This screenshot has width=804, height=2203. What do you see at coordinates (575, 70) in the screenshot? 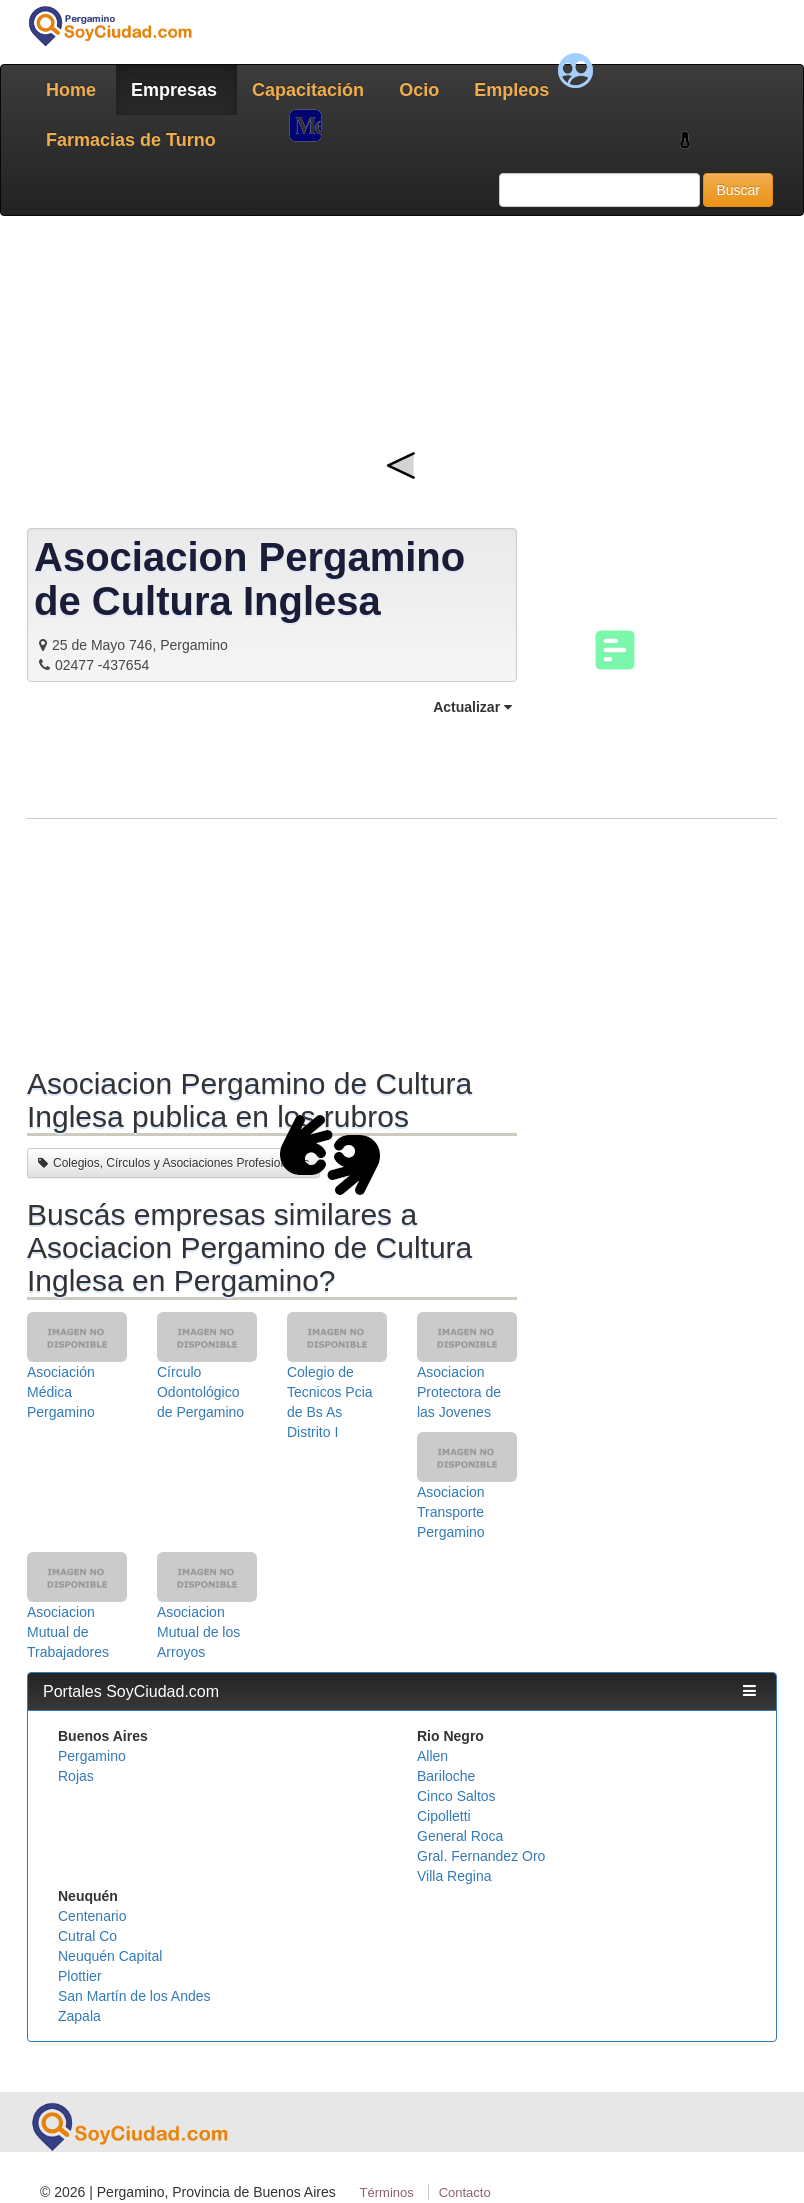
I see `view group or team members` at bounding box center [575, 70].